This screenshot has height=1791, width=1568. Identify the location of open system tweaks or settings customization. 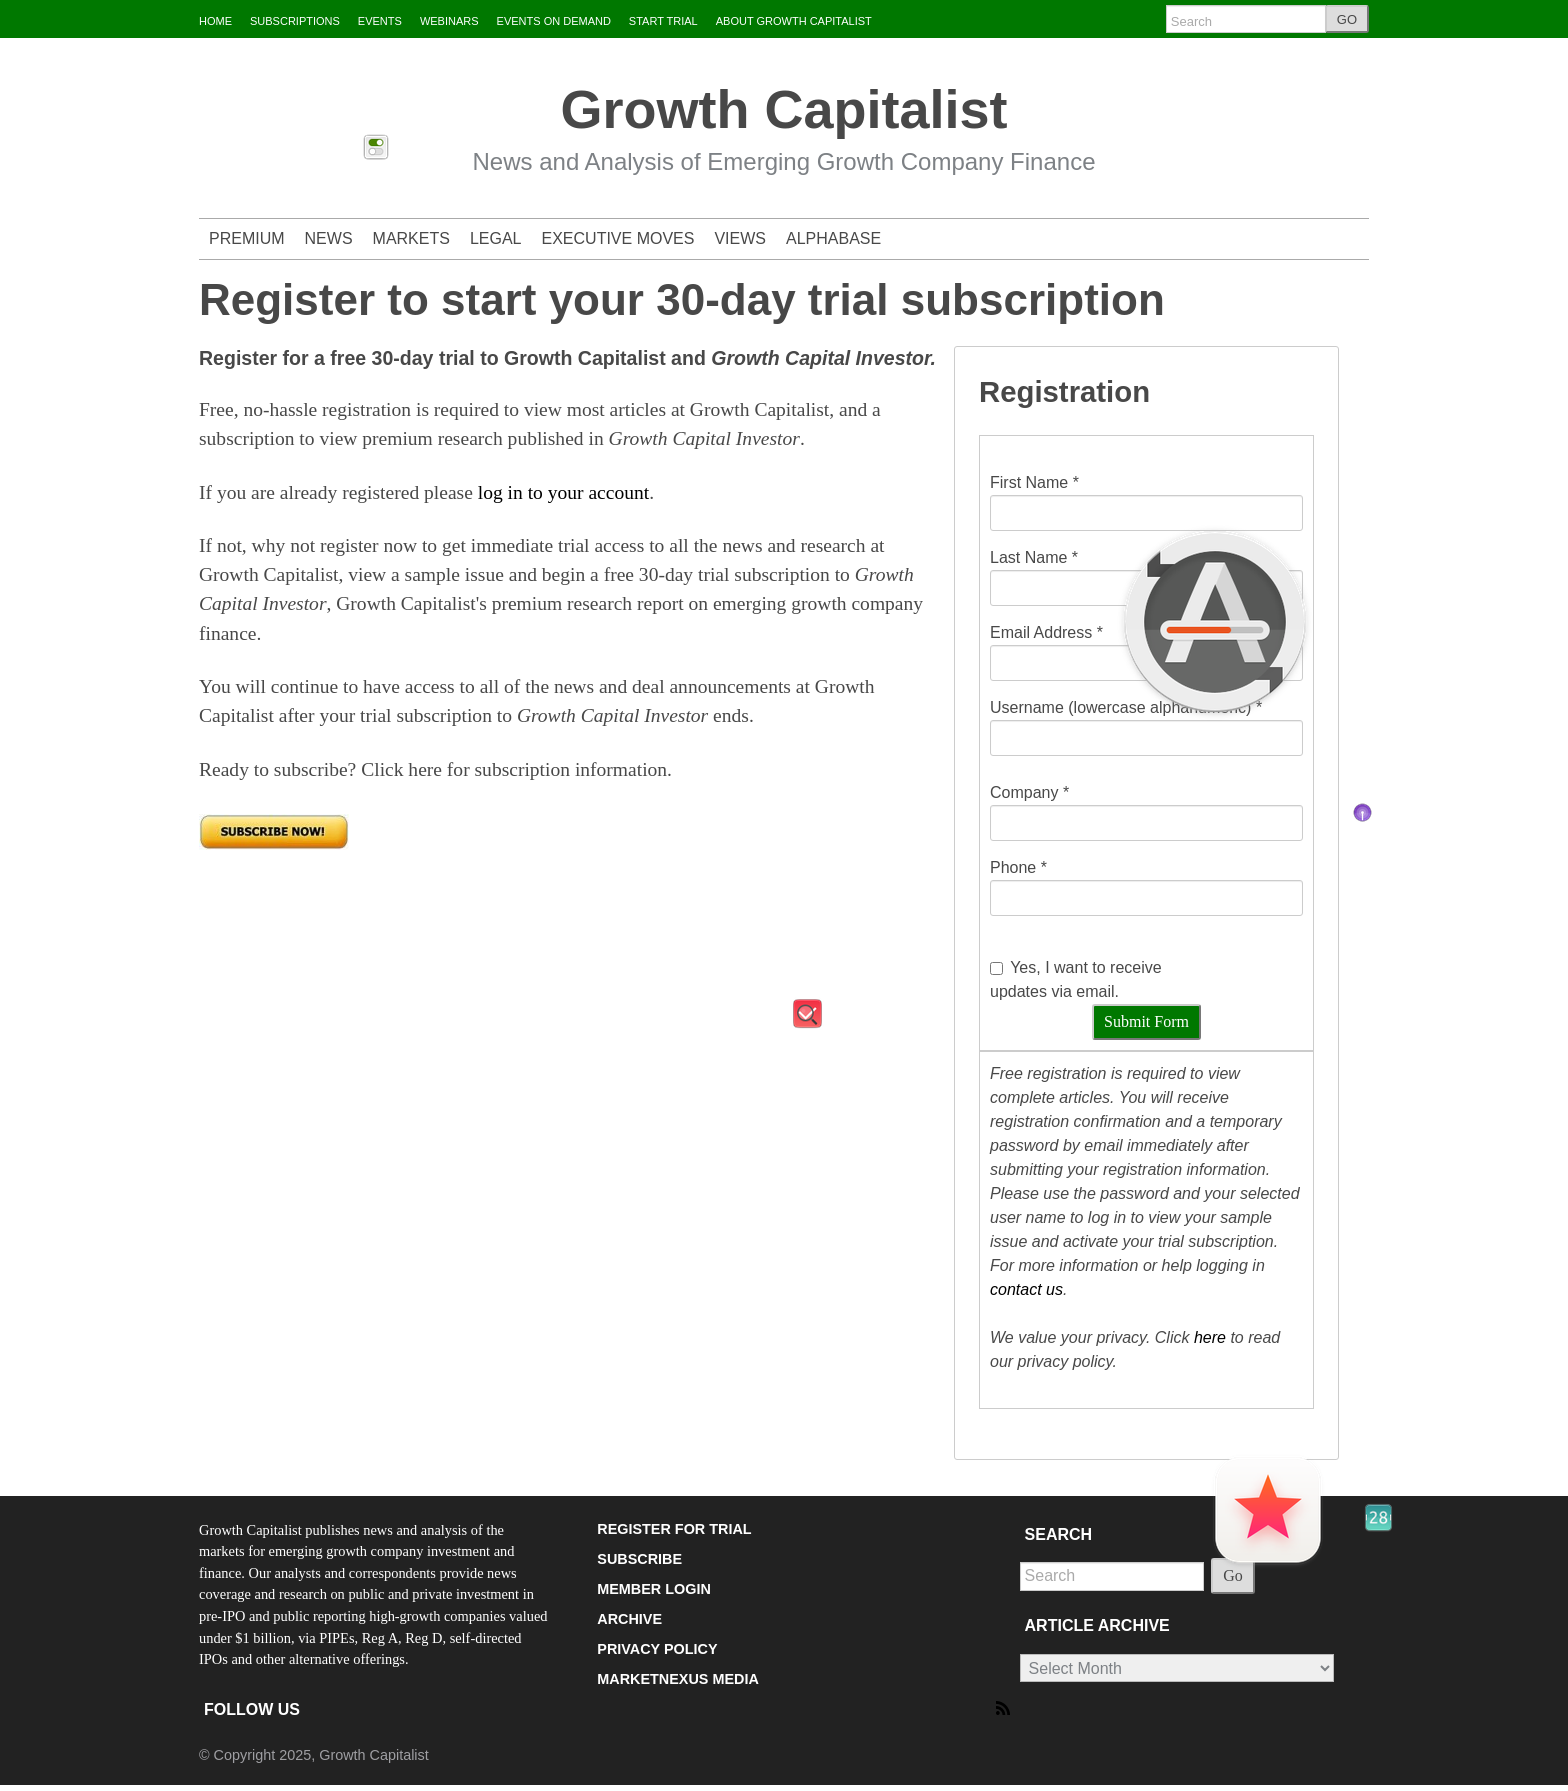
(376, 147).